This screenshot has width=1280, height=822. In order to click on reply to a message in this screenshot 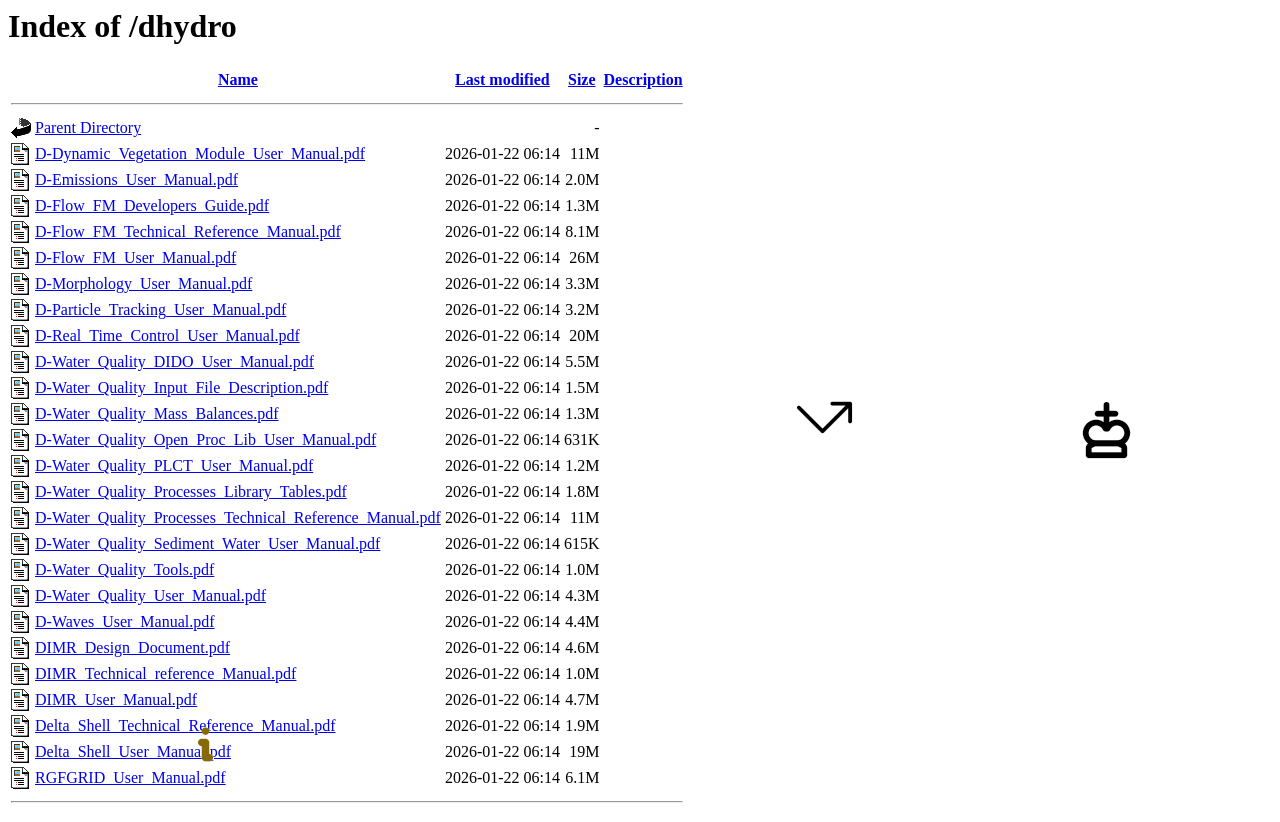, I will do `click(824, 415)`.